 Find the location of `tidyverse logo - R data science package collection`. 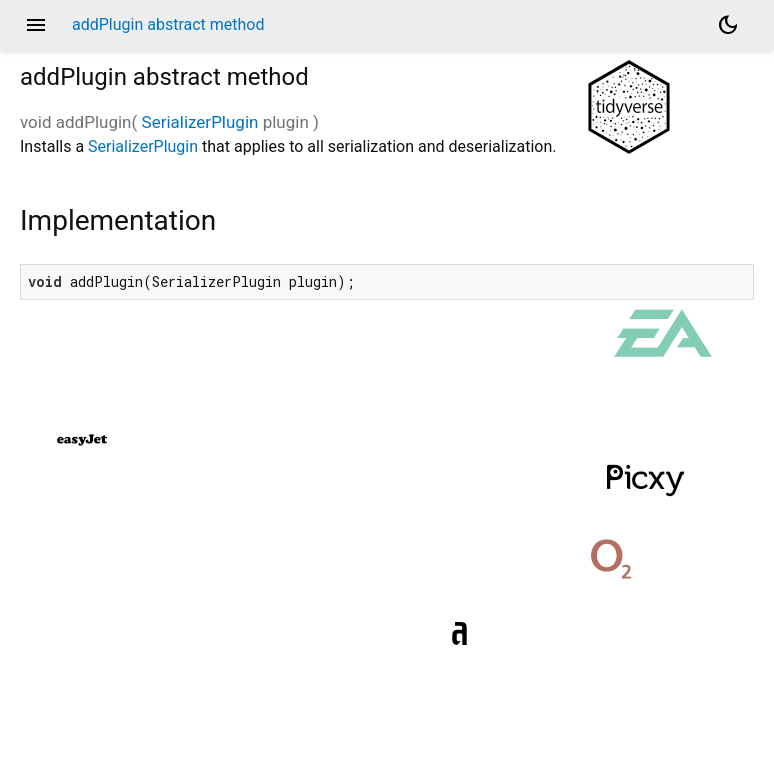

tidyverse logo - R data science package collection is located at coordinates (629, 107).